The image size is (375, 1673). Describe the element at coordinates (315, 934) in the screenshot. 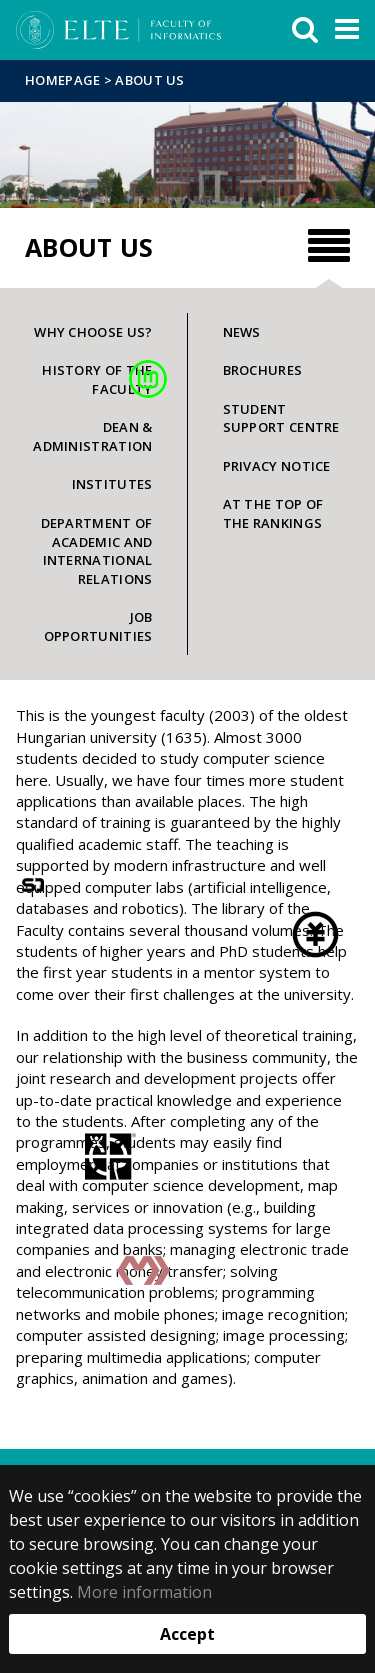

I see `view balance in chinese yuan` at that location.